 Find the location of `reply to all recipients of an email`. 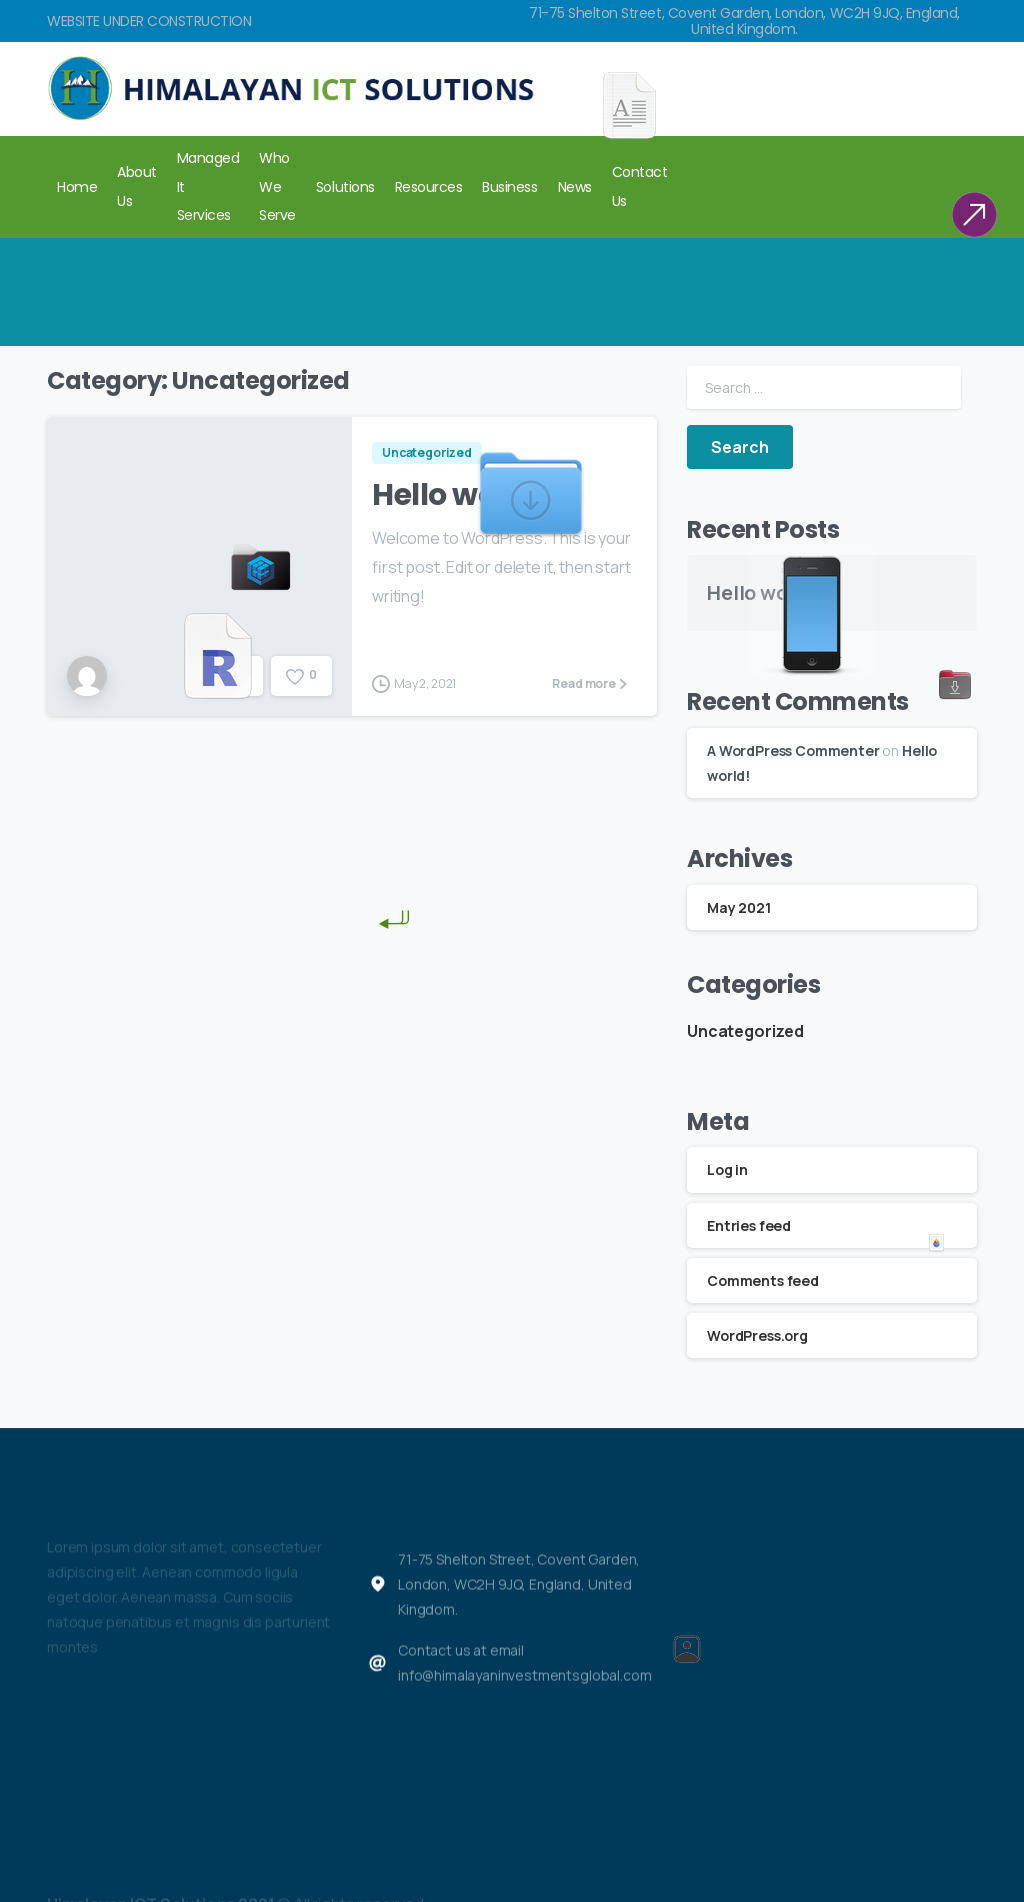

reply to all recipients of an email is located at coordinates (393, 919).